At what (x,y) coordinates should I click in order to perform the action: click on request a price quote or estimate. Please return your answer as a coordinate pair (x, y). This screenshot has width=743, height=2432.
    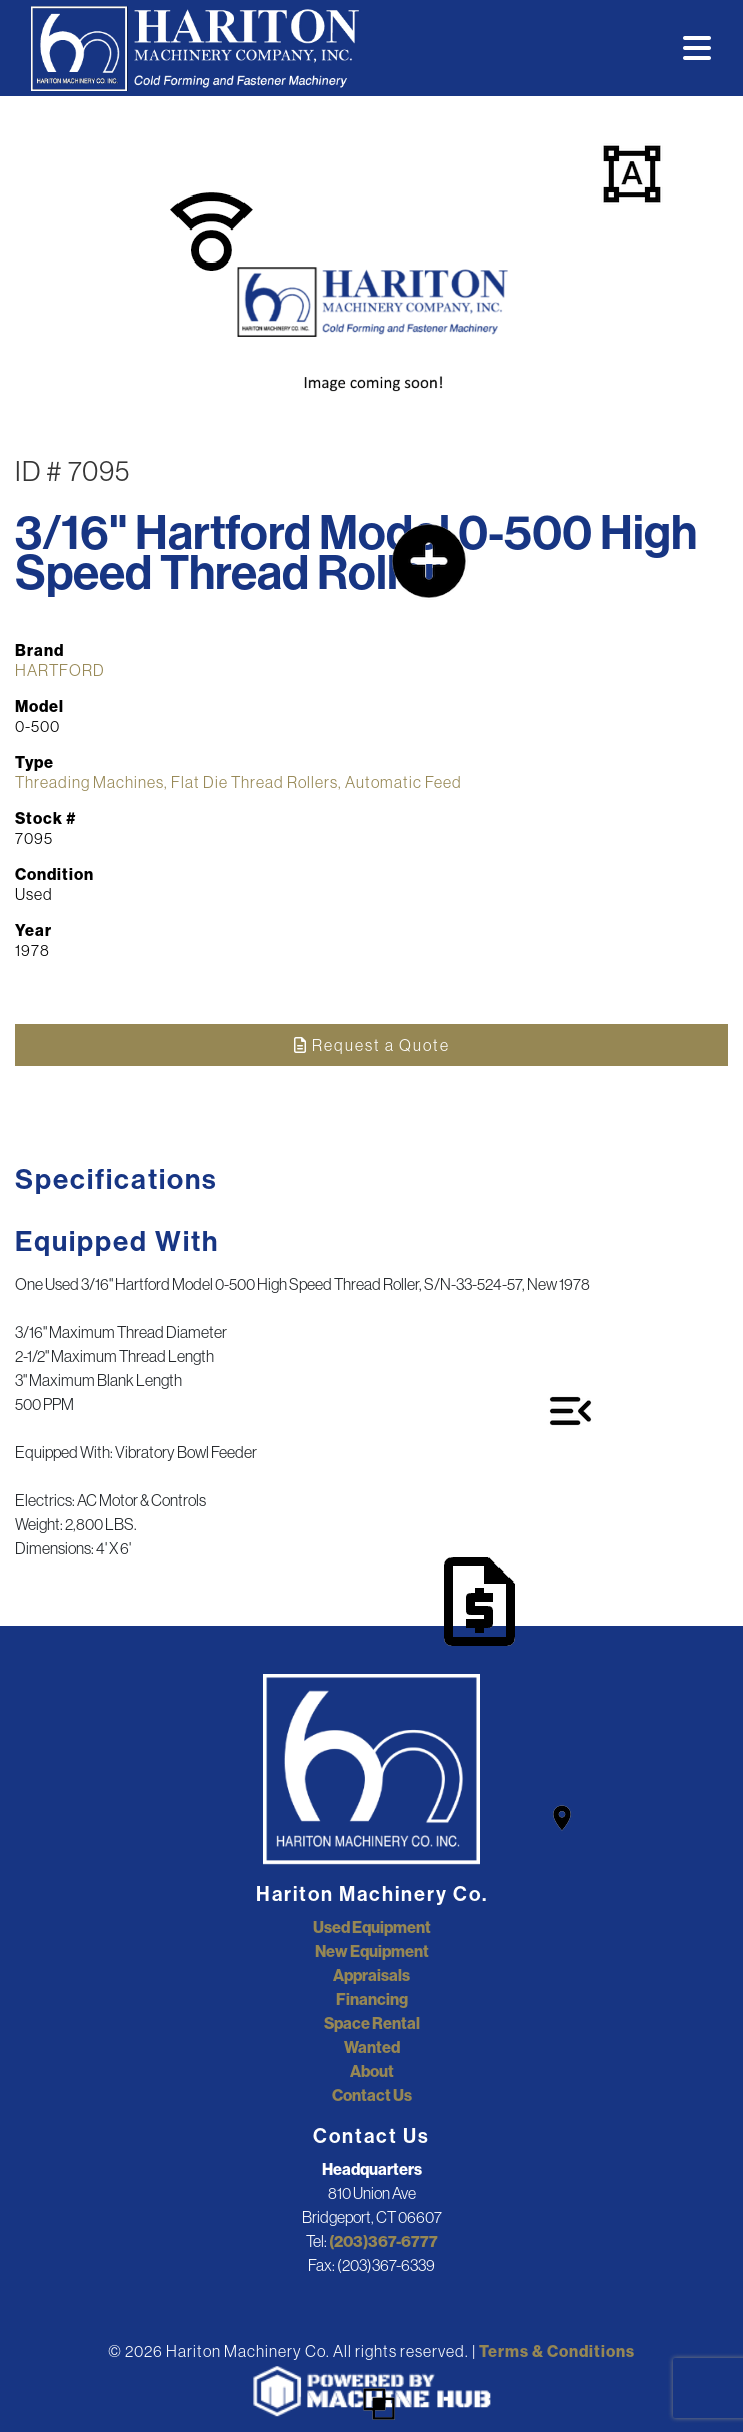
    Looking at the image, I should click on (479, 1601).